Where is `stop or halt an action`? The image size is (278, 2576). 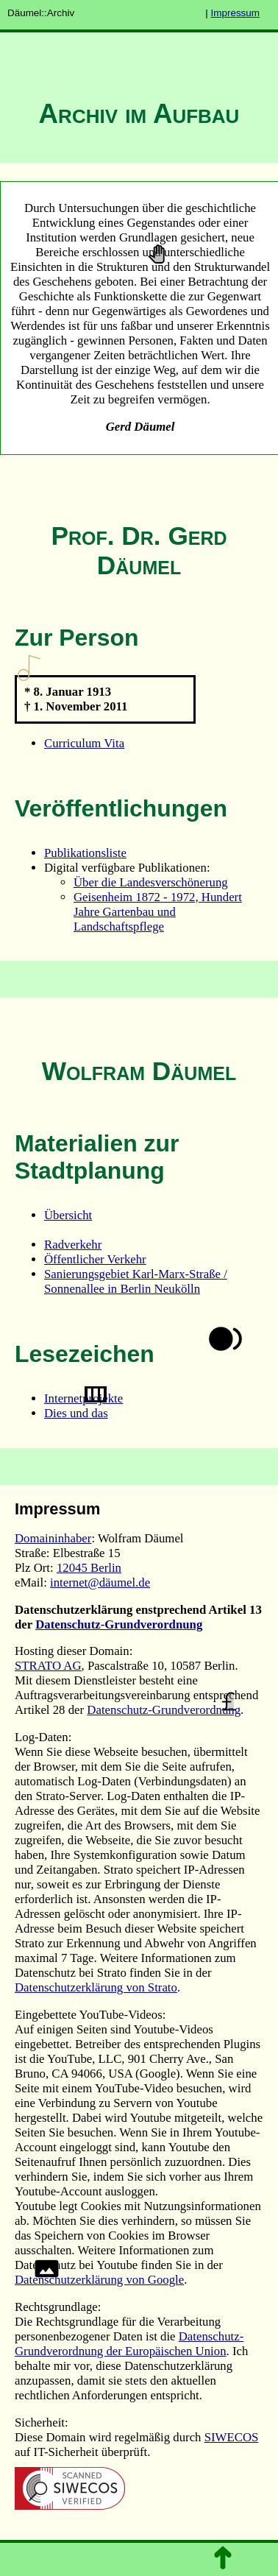 stop or halt an action is located at coordinates (157, 254).